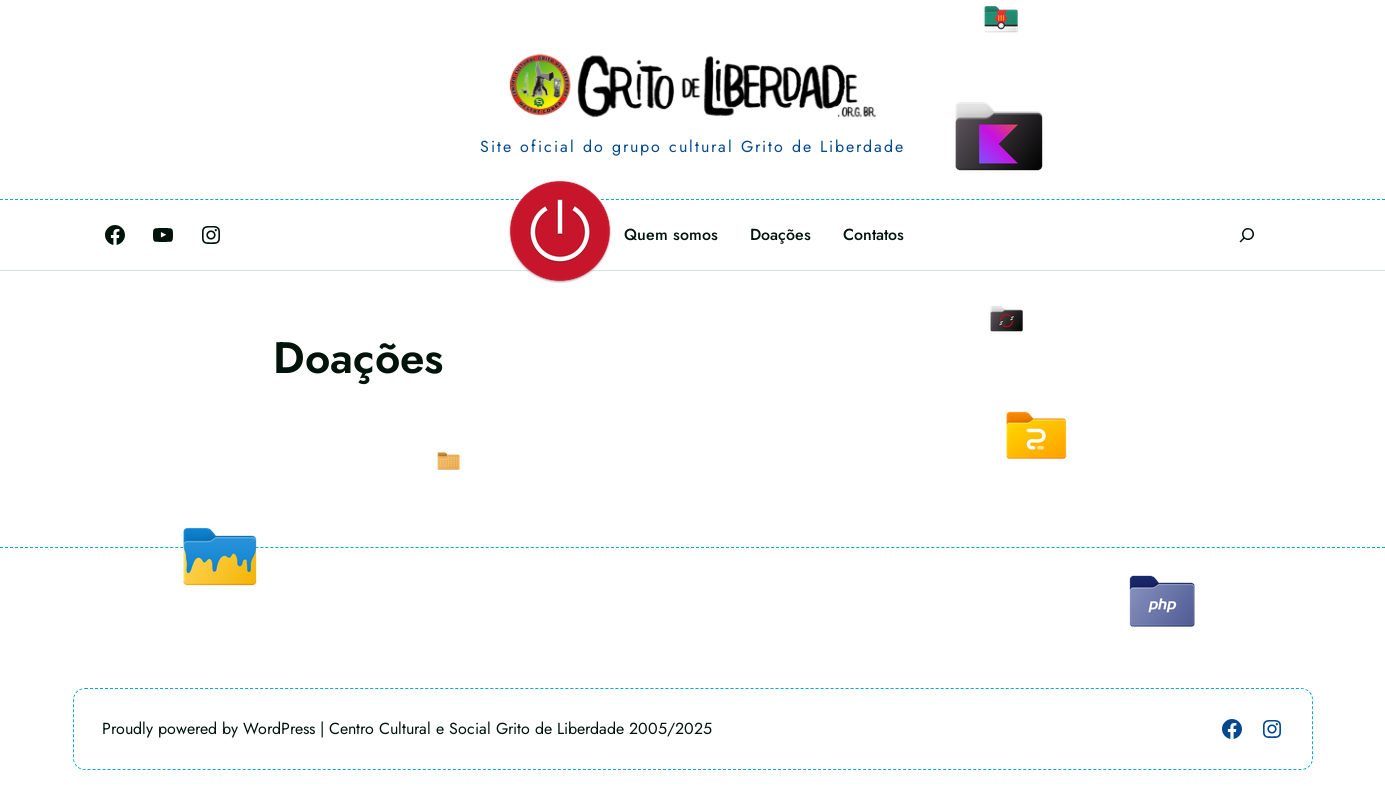  I want to click on open folder containing php files, so click(1162, 603).